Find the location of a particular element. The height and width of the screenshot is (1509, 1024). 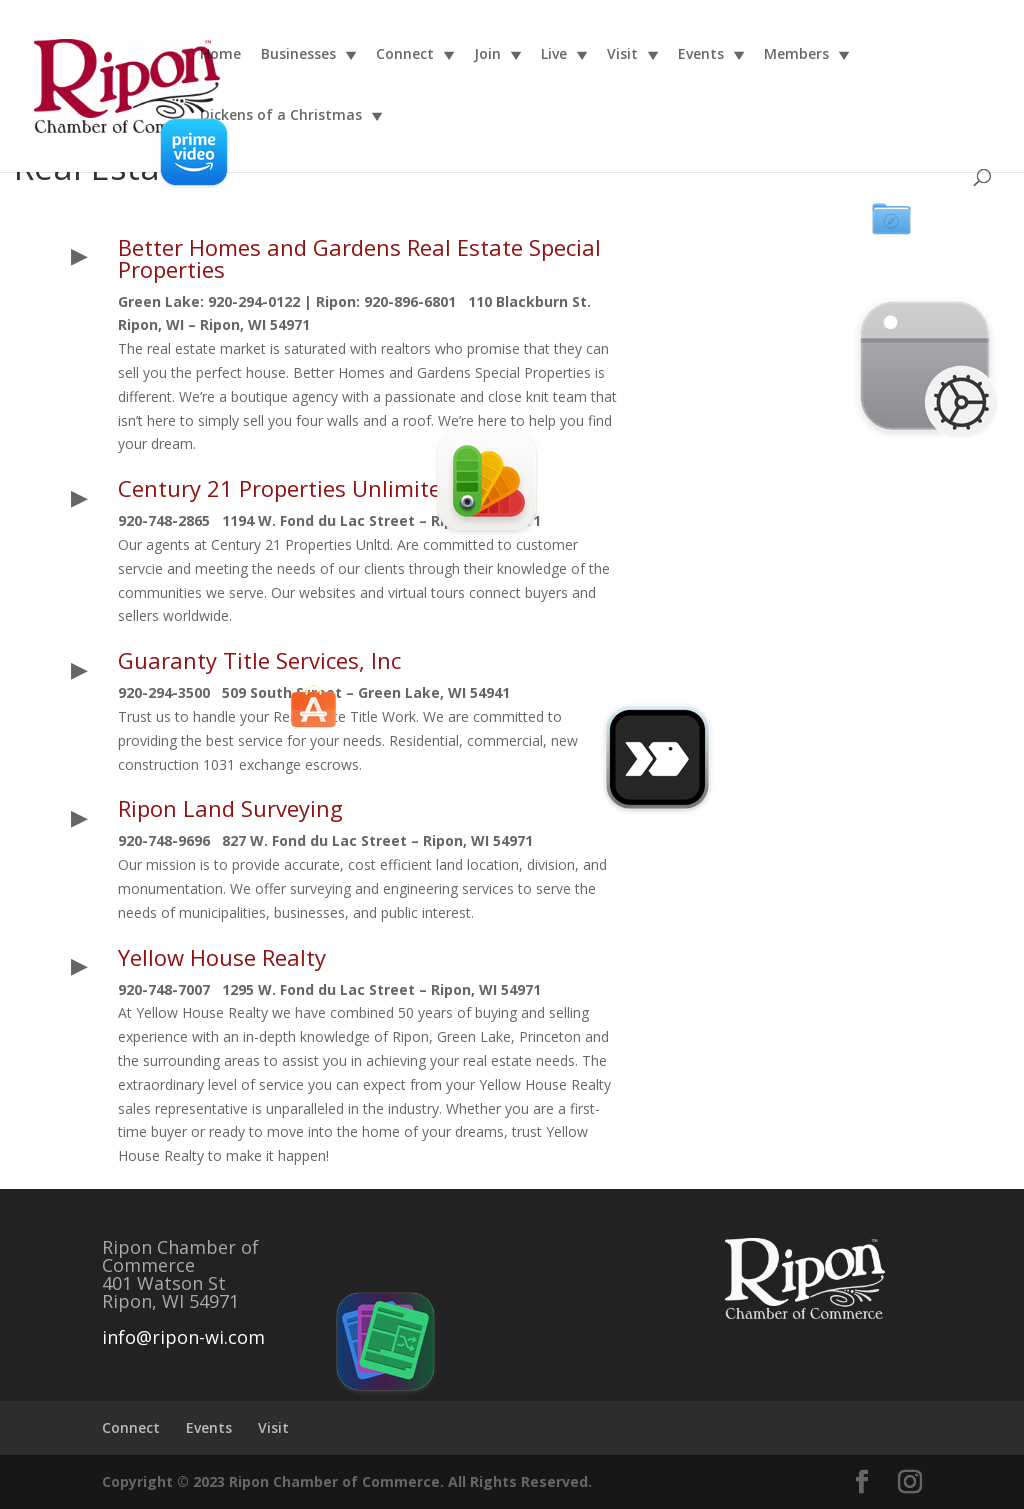

open the software center to browse and install applications is located at coordinates (313, 709).